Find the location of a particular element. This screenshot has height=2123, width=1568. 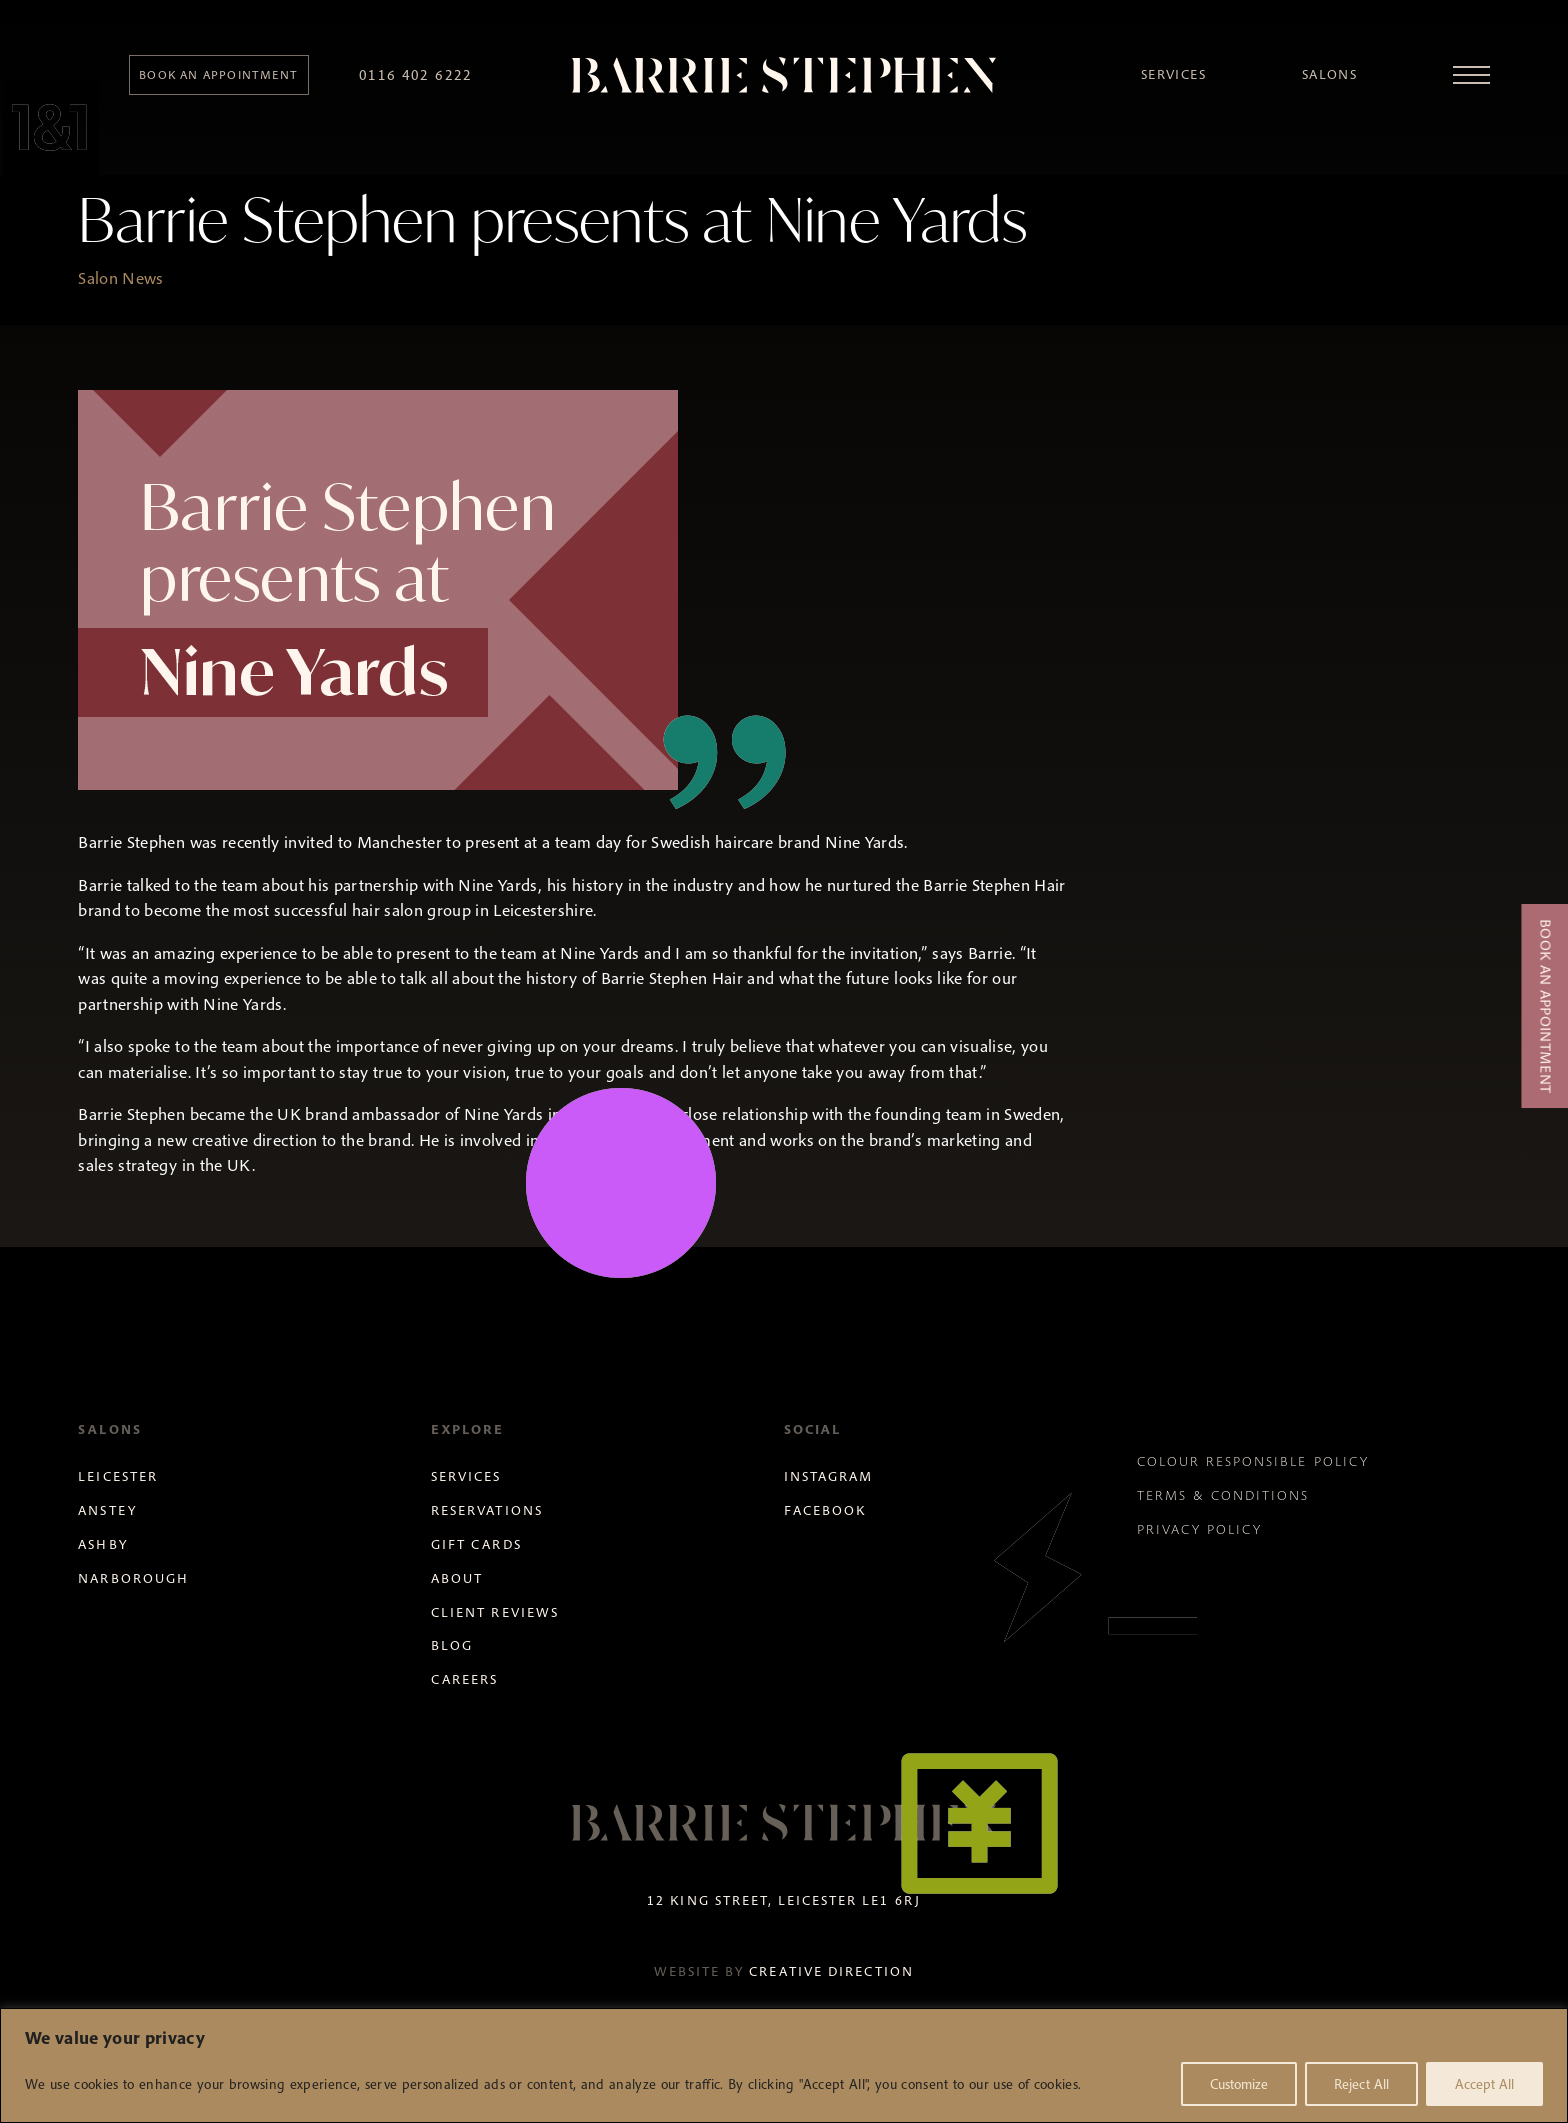

insert a closing quotation mark is located at coordinates (724, 760).